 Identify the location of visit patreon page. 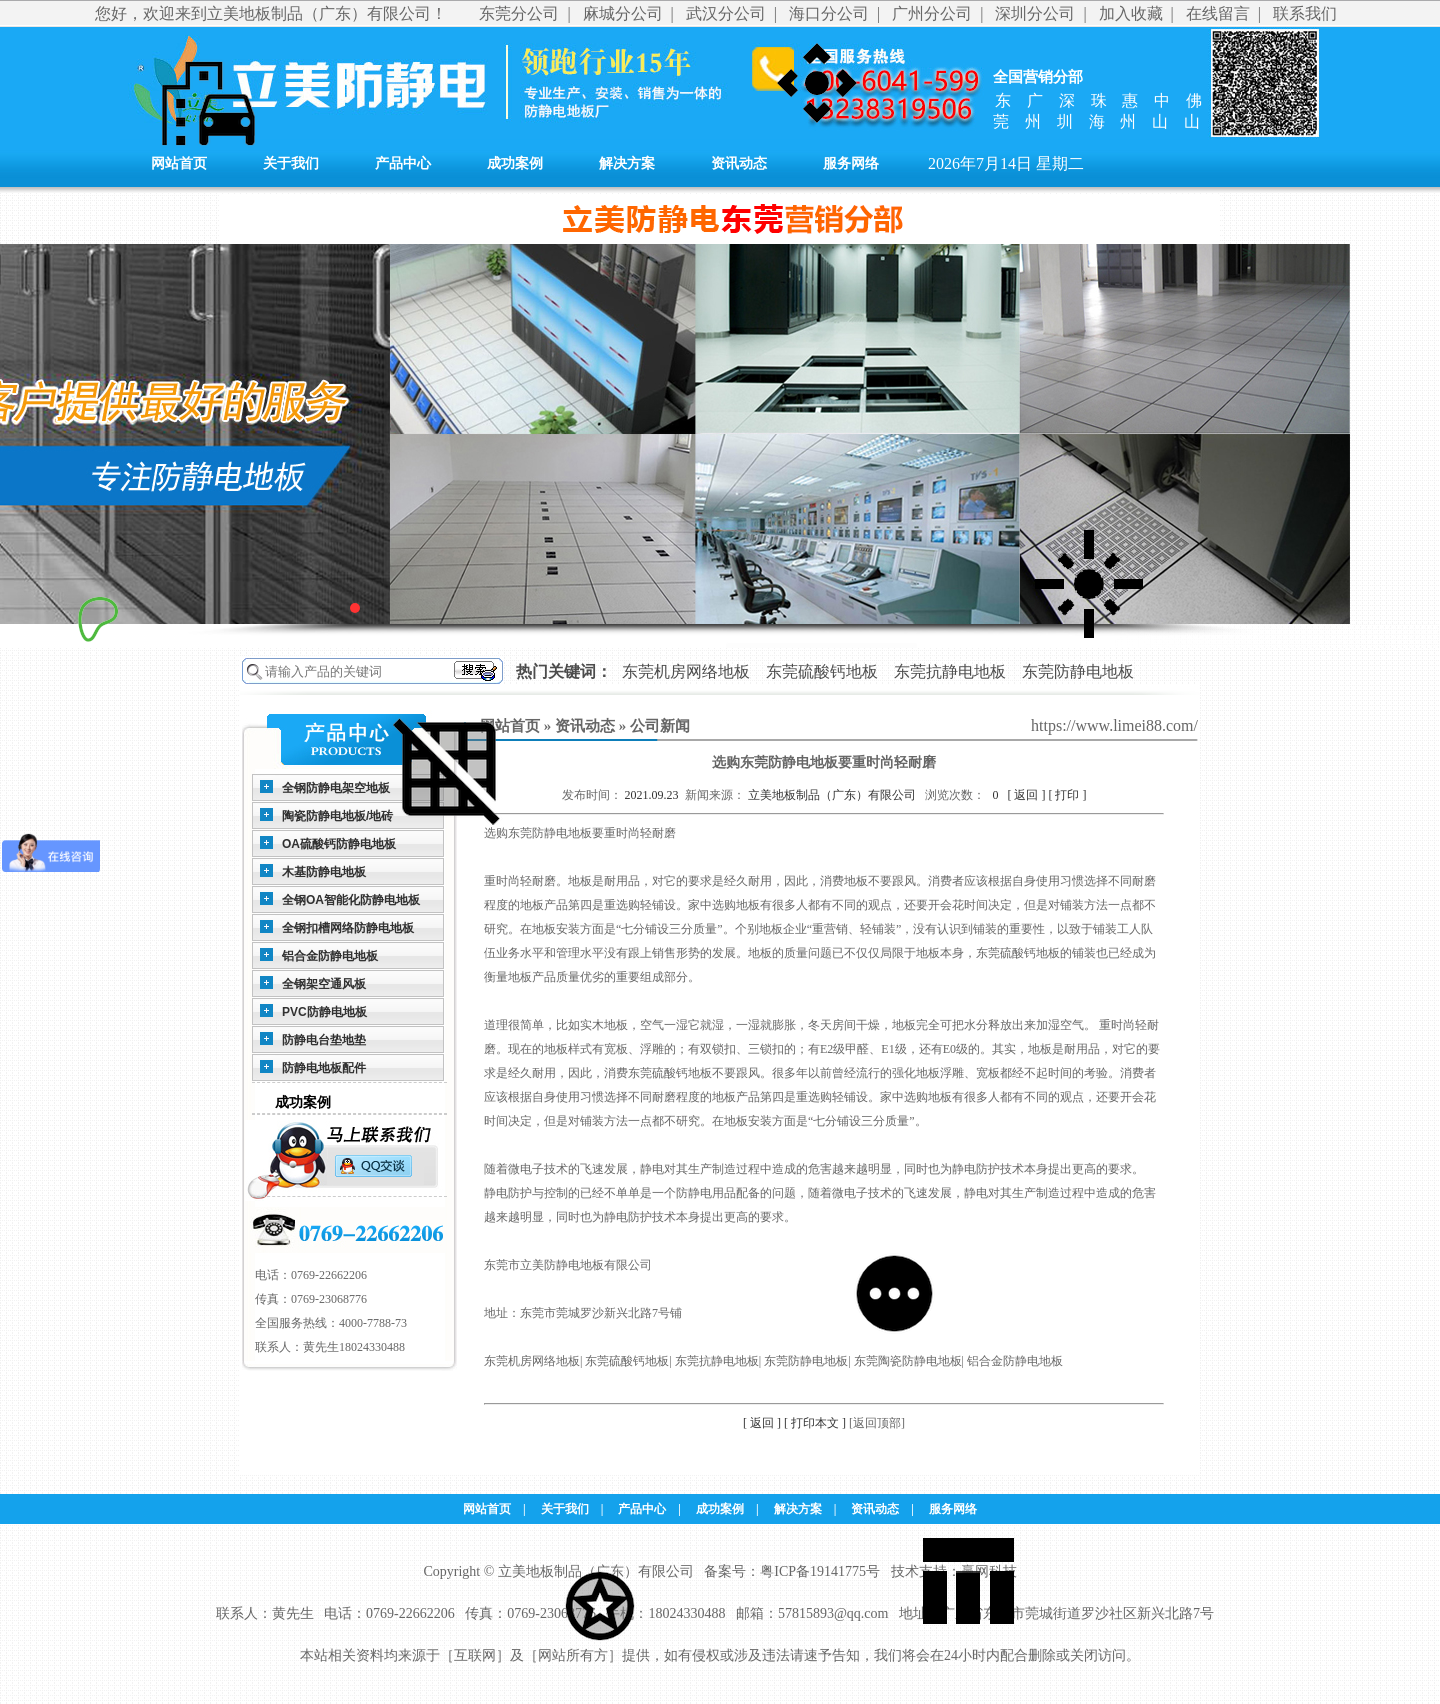
(96, 618).